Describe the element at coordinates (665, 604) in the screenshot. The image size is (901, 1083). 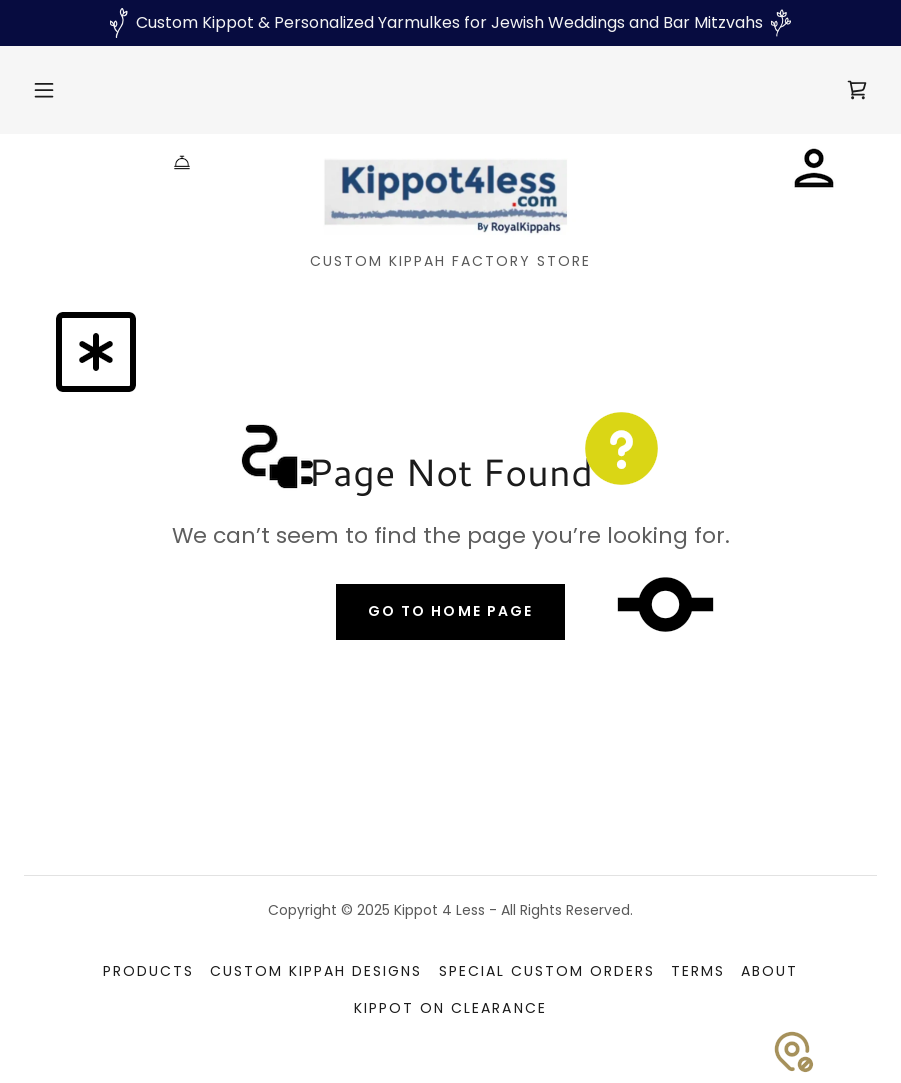
I see `view commit details in version control` at that location.